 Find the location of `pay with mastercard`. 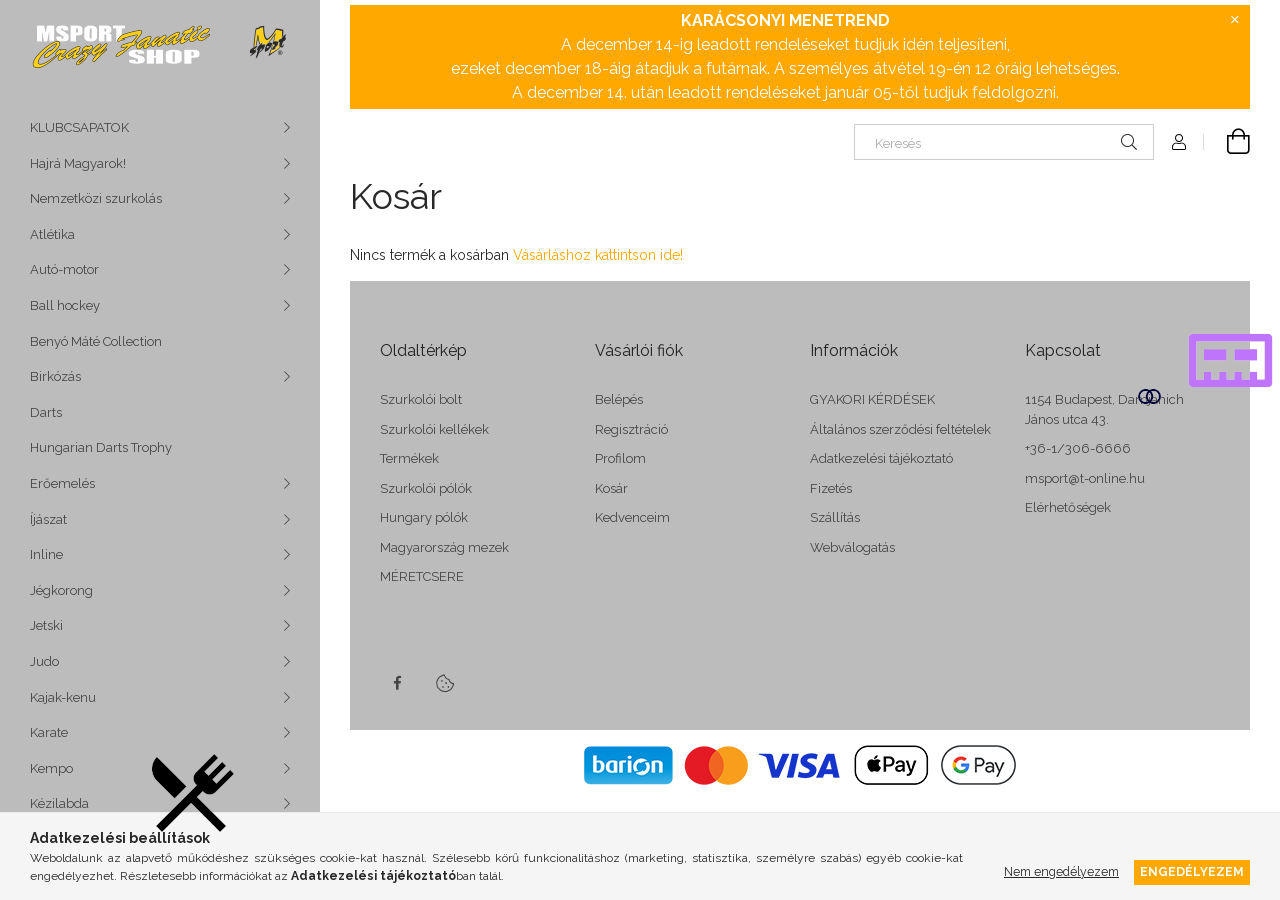

pay with mastercard is located at coordinates (1149, 396).